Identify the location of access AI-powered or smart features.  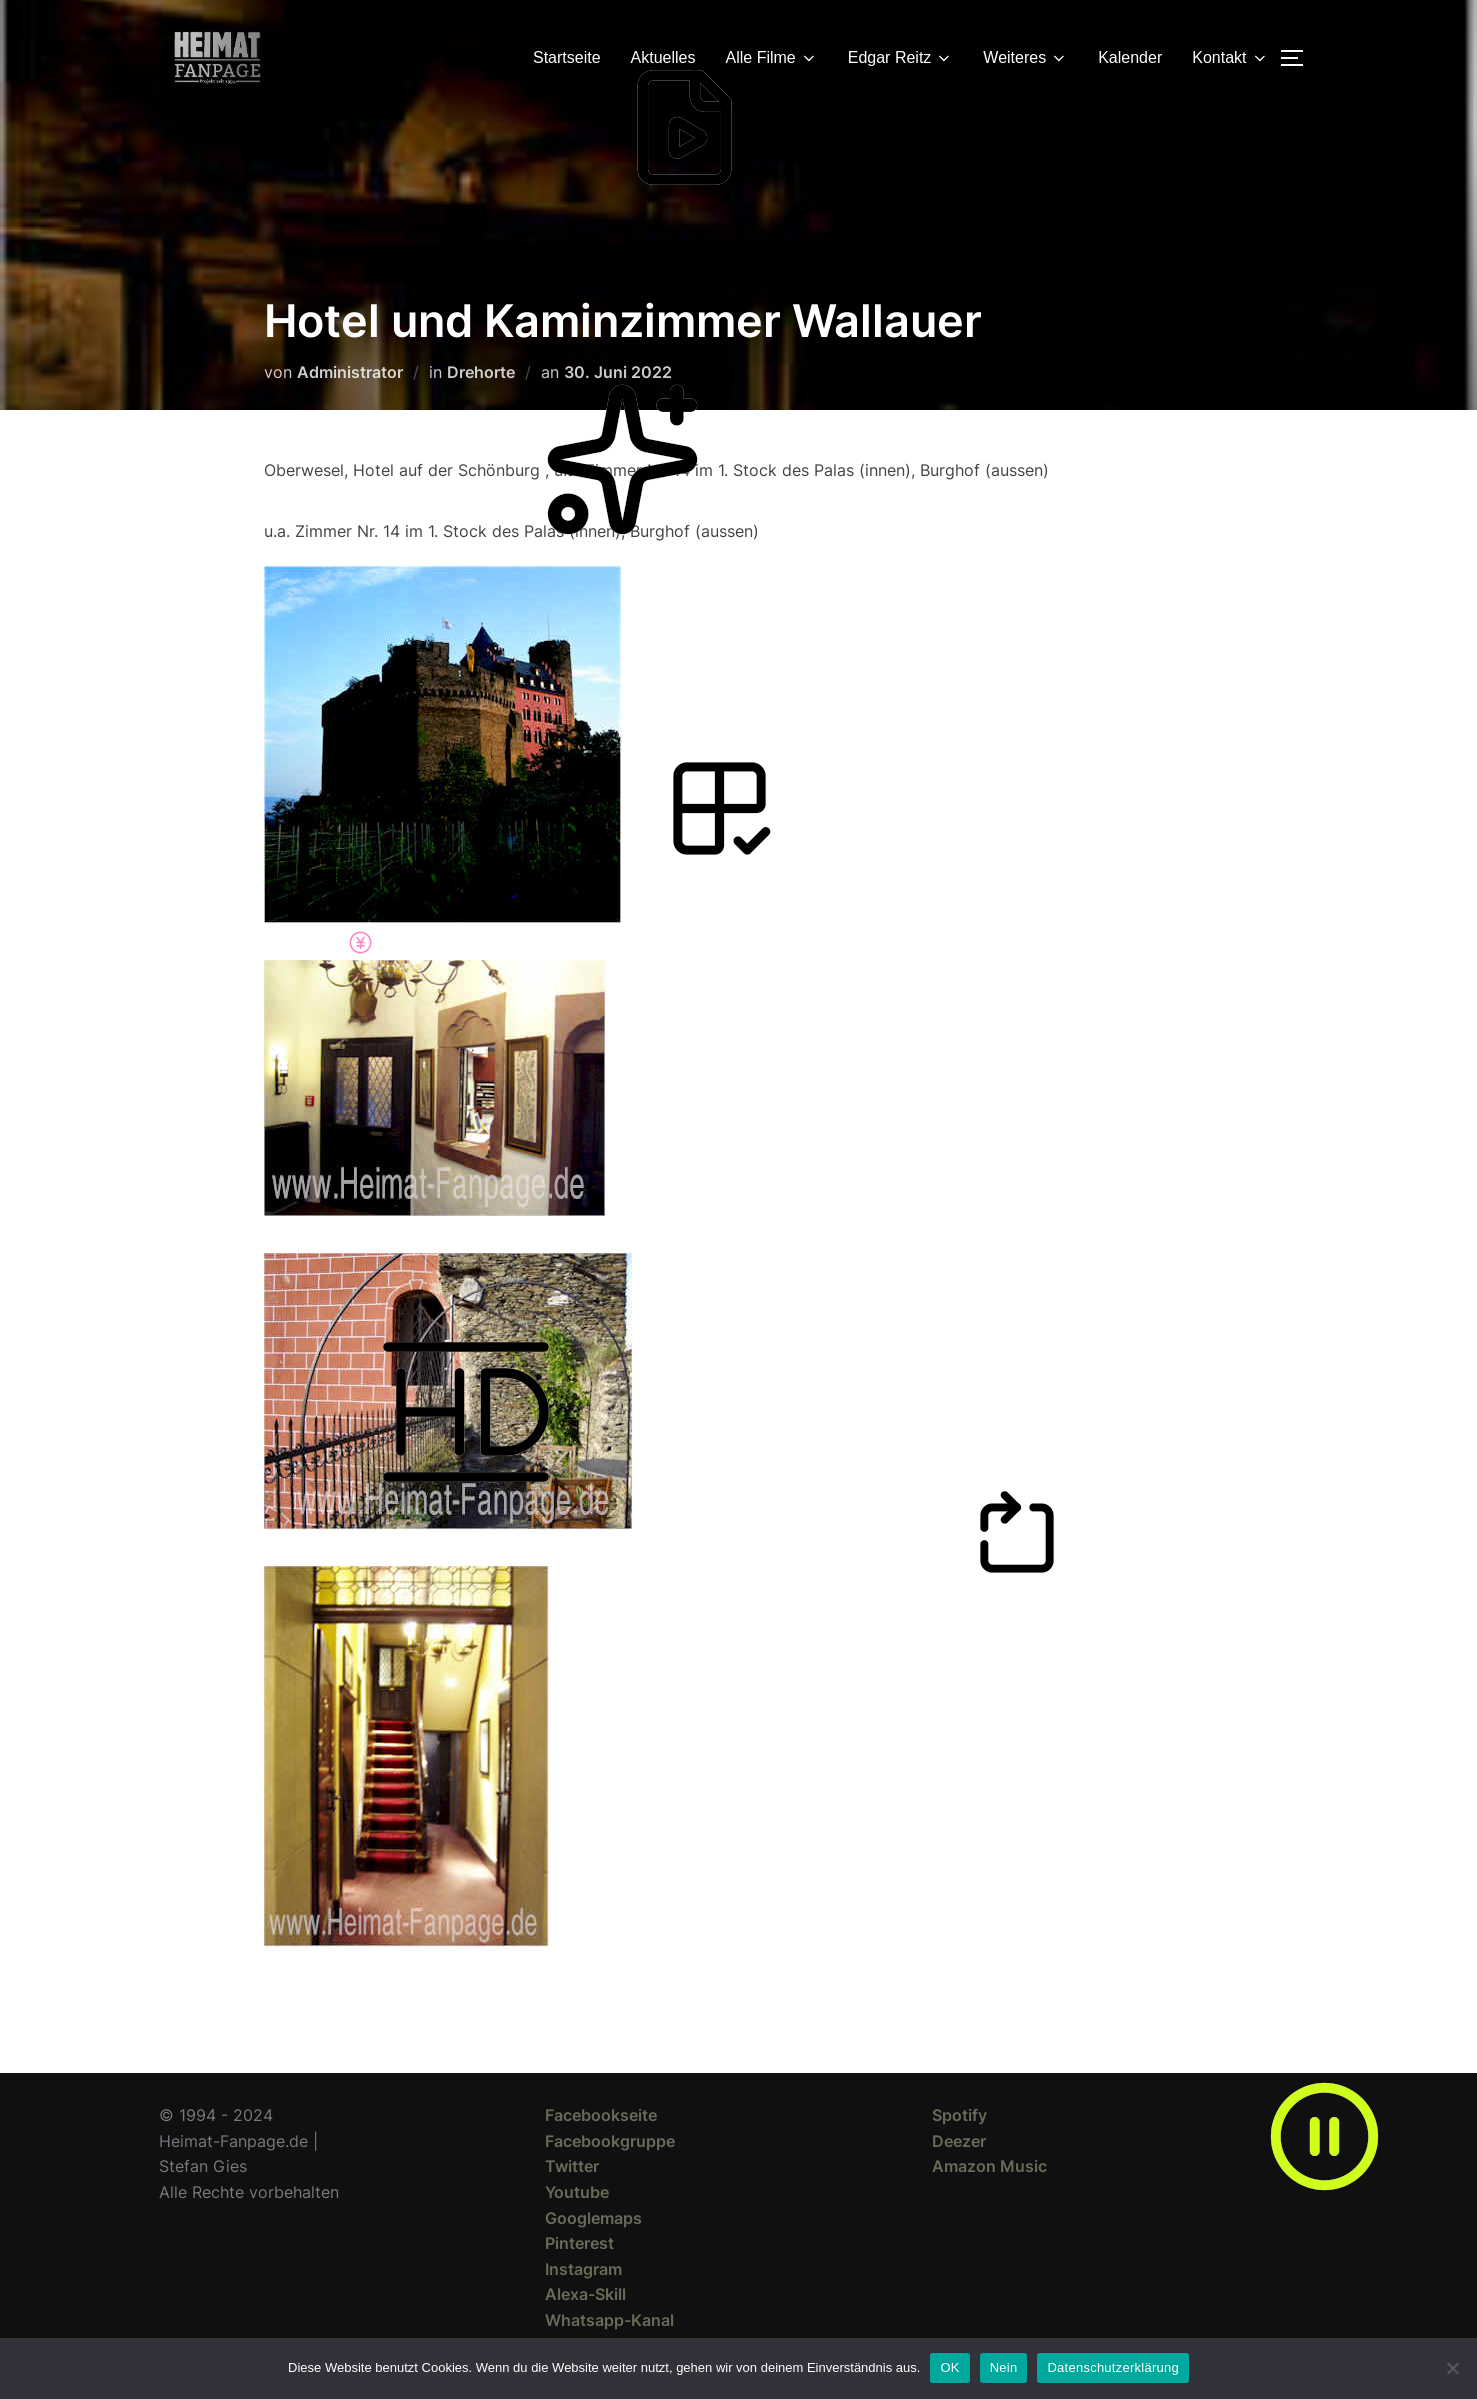
(622, 459).